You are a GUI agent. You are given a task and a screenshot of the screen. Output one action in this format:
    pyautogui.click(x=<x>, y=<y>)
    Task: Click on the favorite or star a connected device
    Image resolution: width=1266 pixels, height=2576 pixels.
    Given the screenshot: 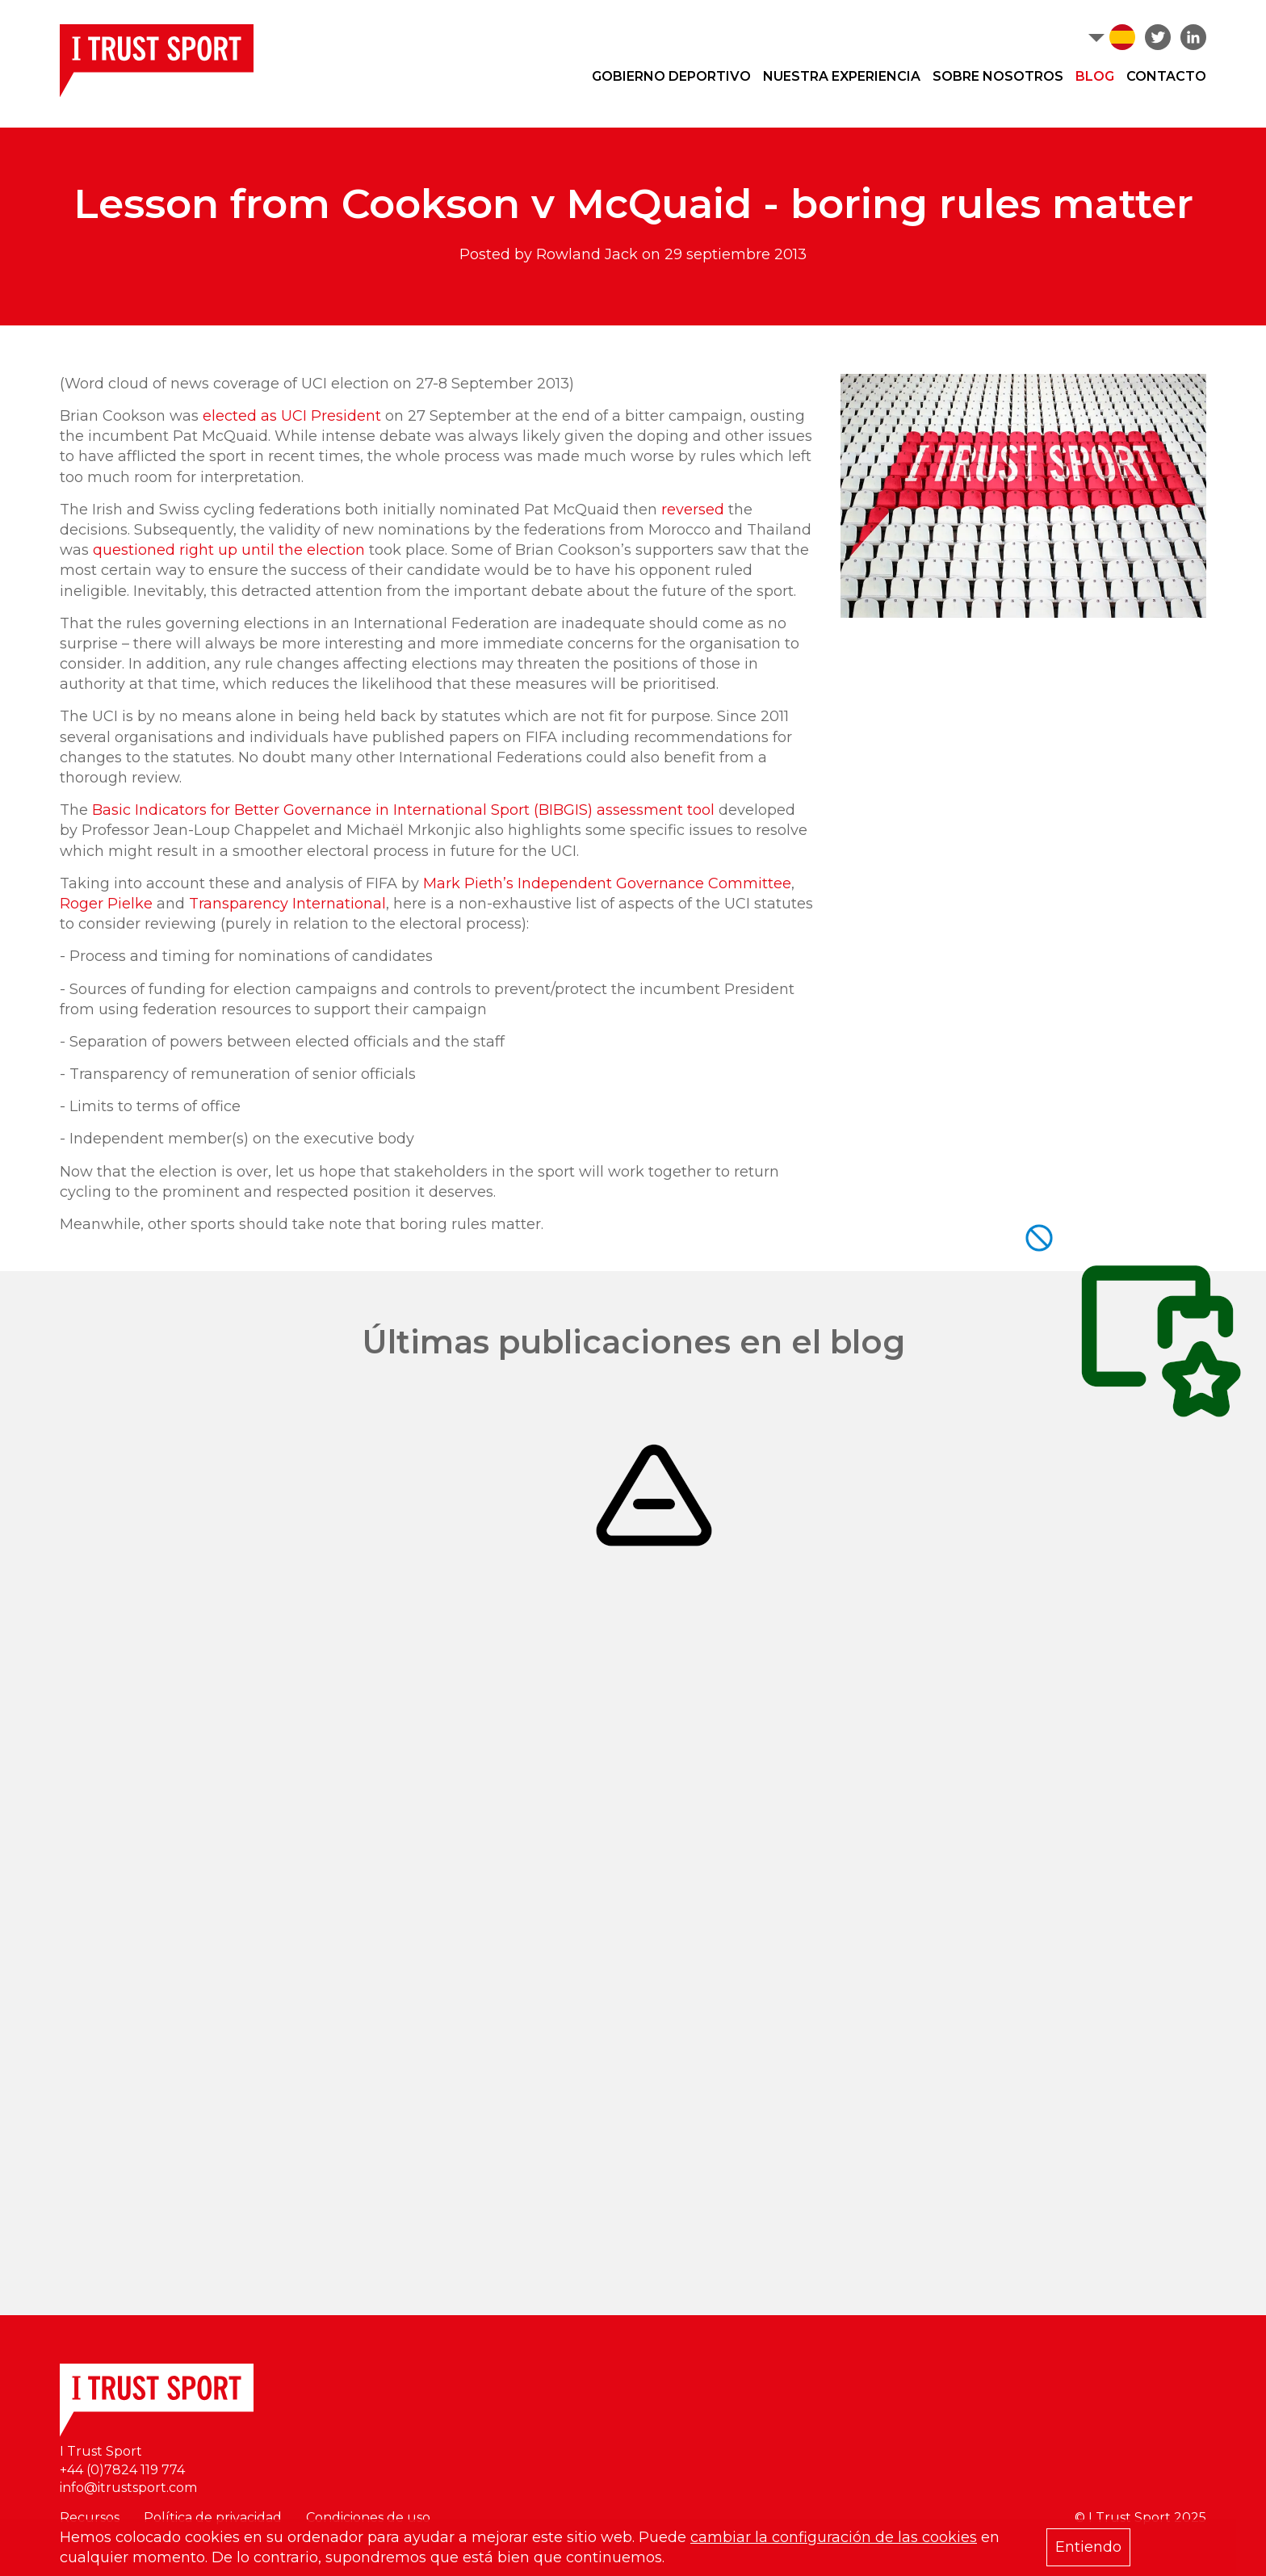 What is the action you would take?
    pyautogui.click(x=1157, y=1333)
    